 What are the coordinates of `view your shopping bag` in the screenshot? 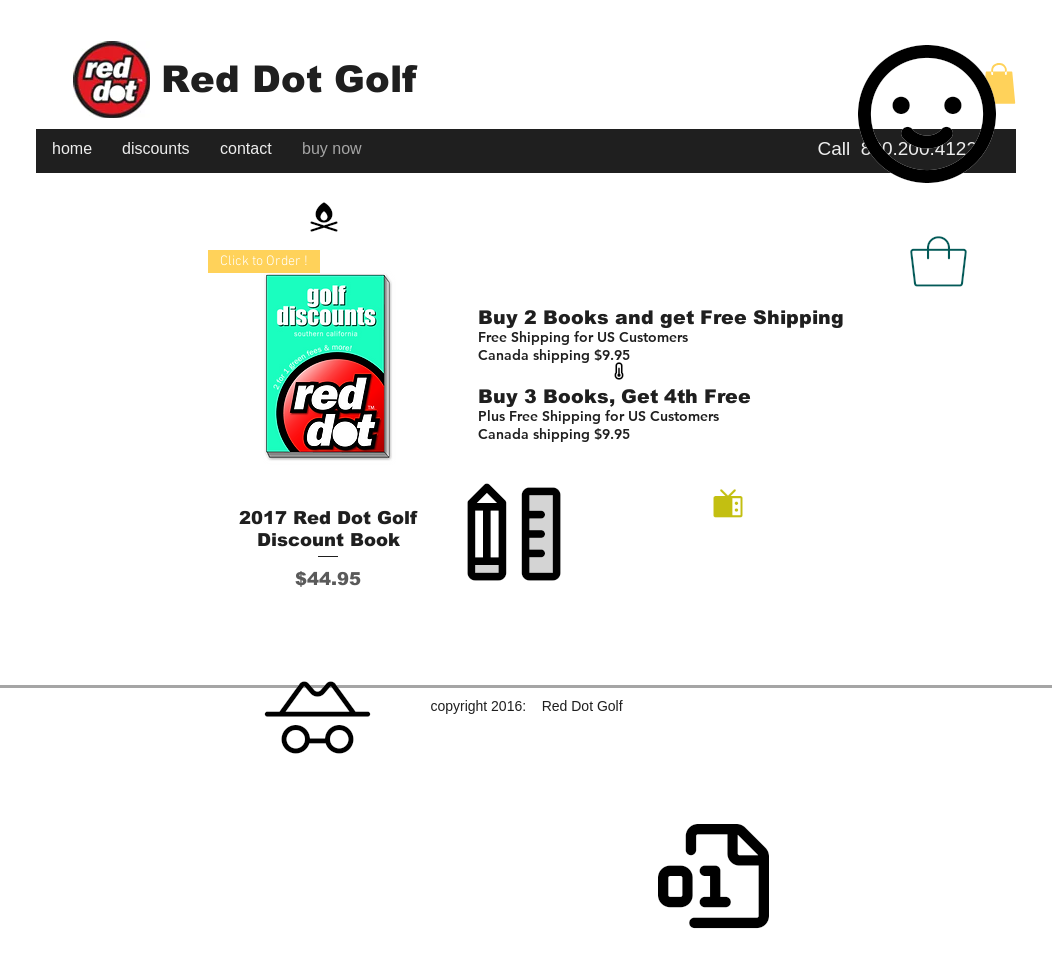 It's located at (938, 264).